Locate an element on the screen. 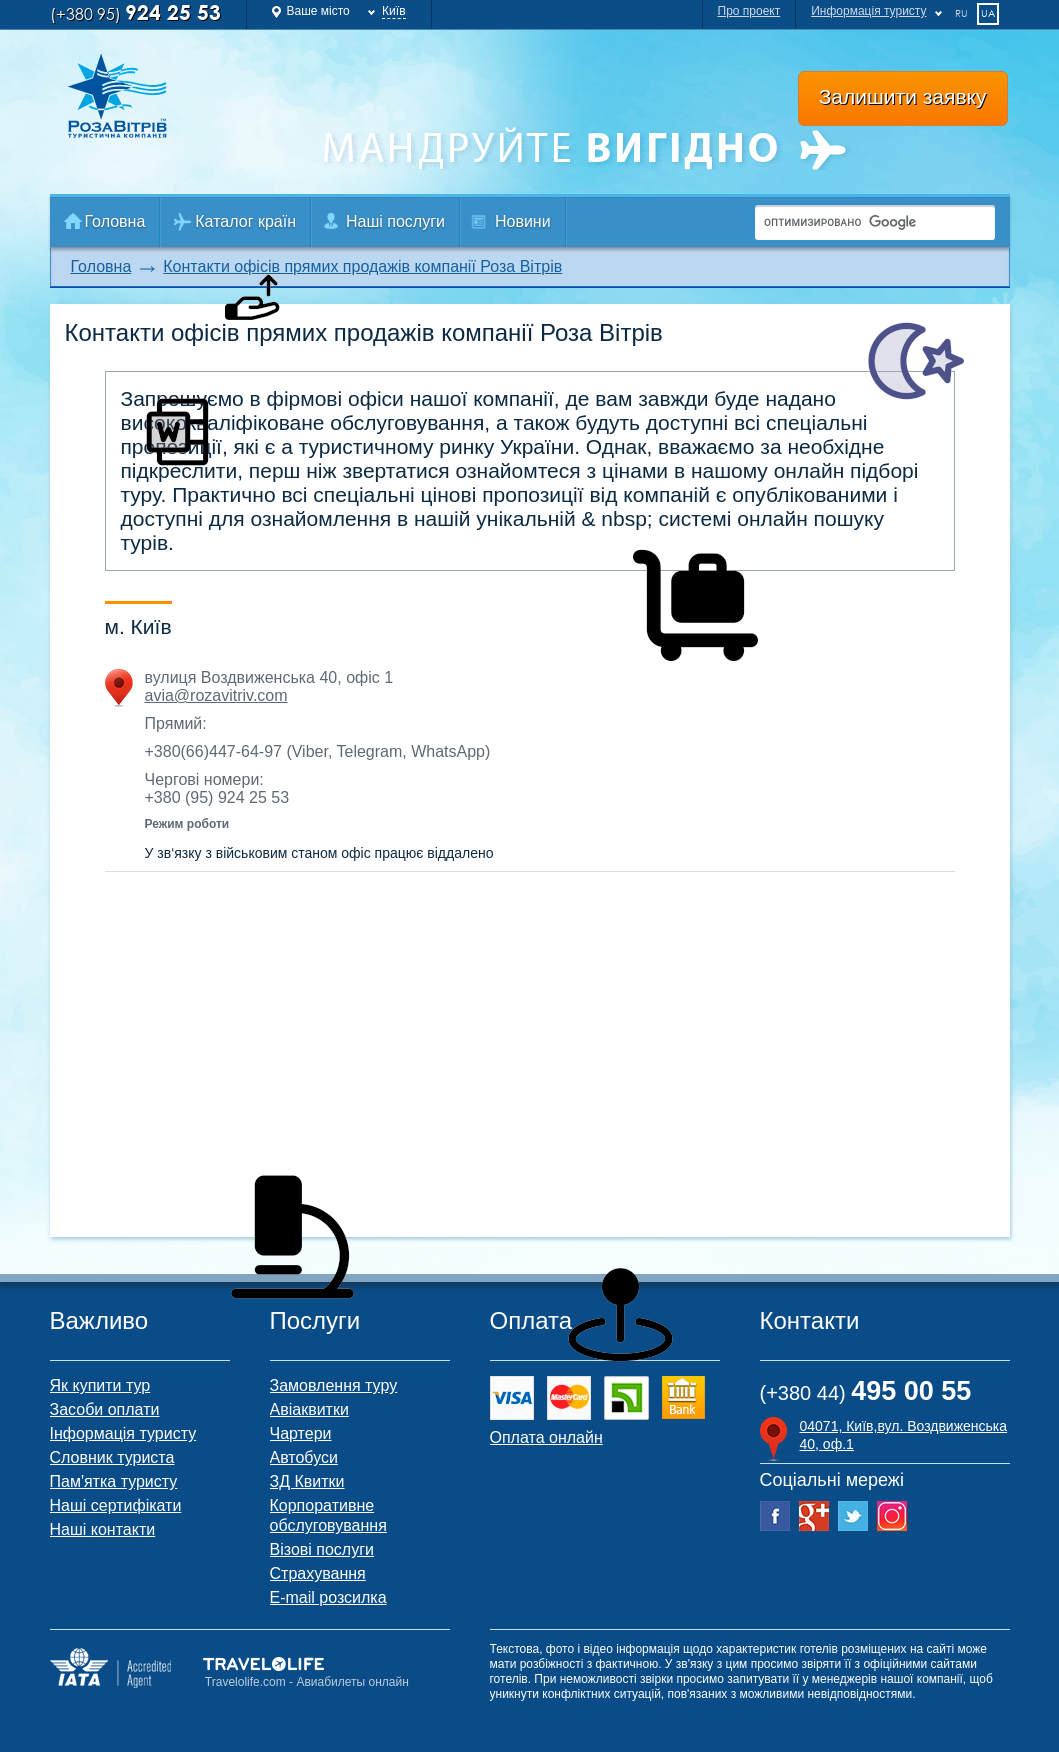  upload or send a file is located at coordinates (254, 300).